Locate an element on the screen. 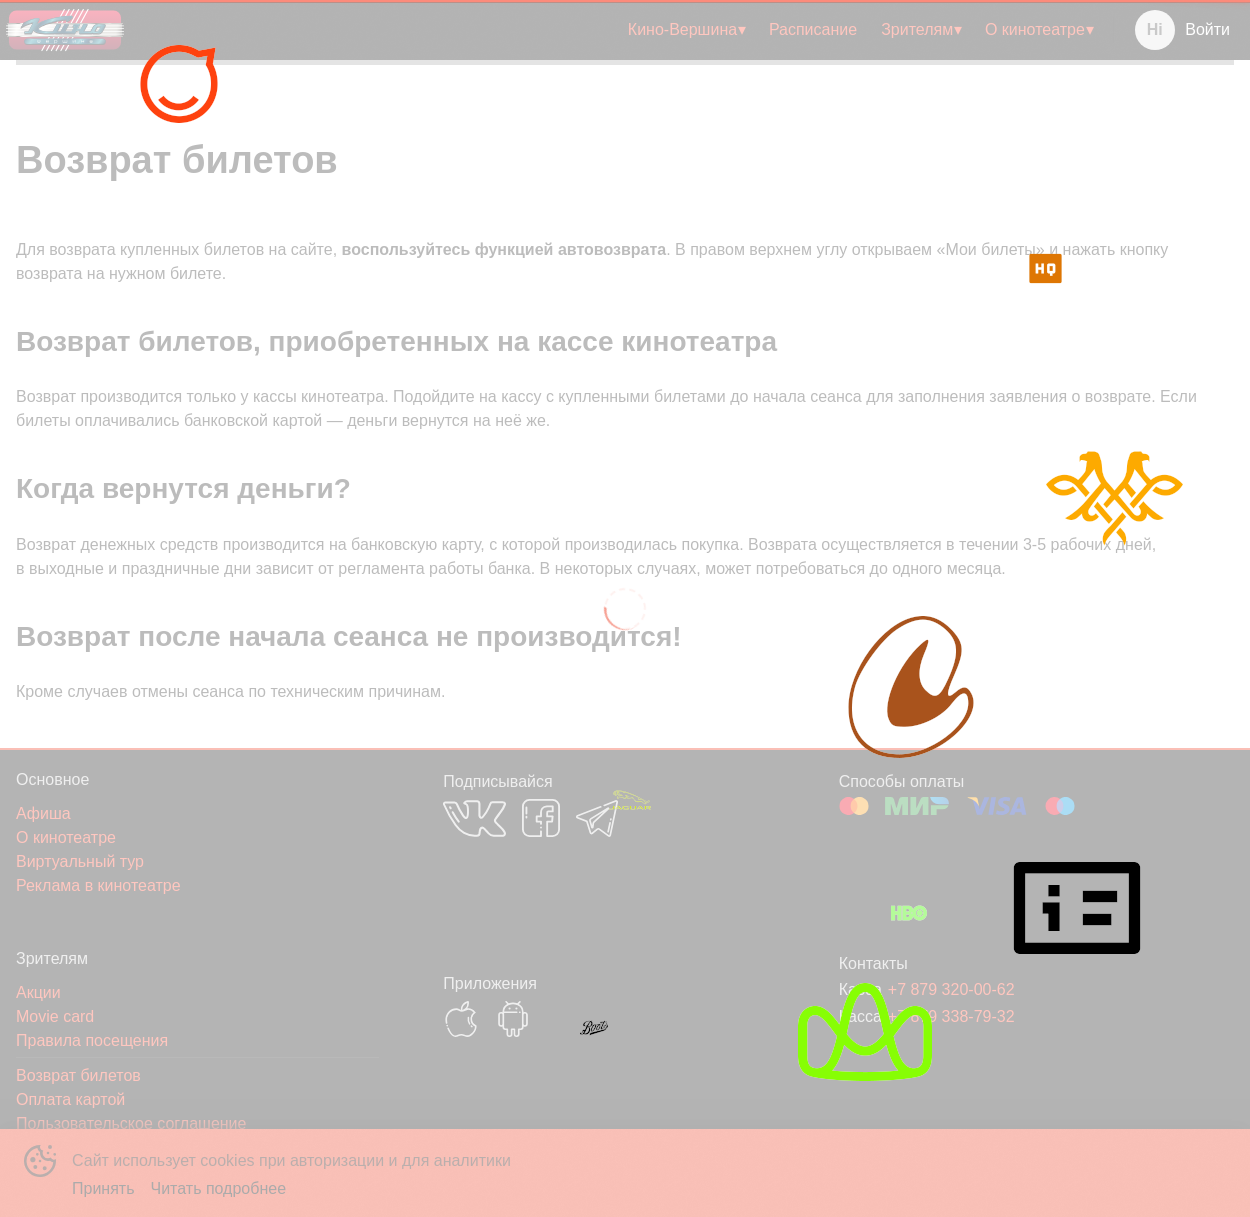 The width and height of the screenshot is (1250, 1217). open the Staffbase employee communications app is located at coordinates (179, 84).